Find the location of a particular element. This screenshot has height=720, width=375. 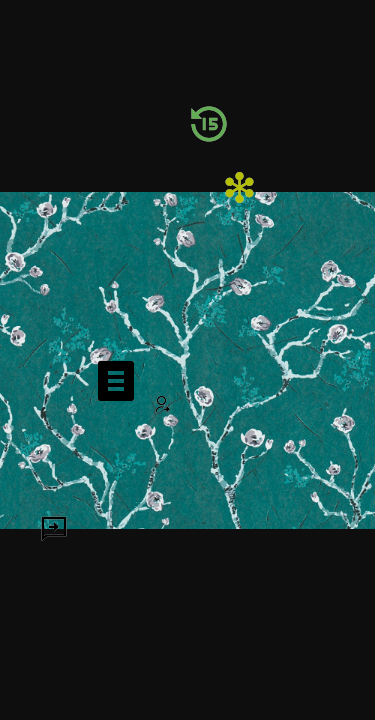

forward a chat message is located at coordinates (54, 528).